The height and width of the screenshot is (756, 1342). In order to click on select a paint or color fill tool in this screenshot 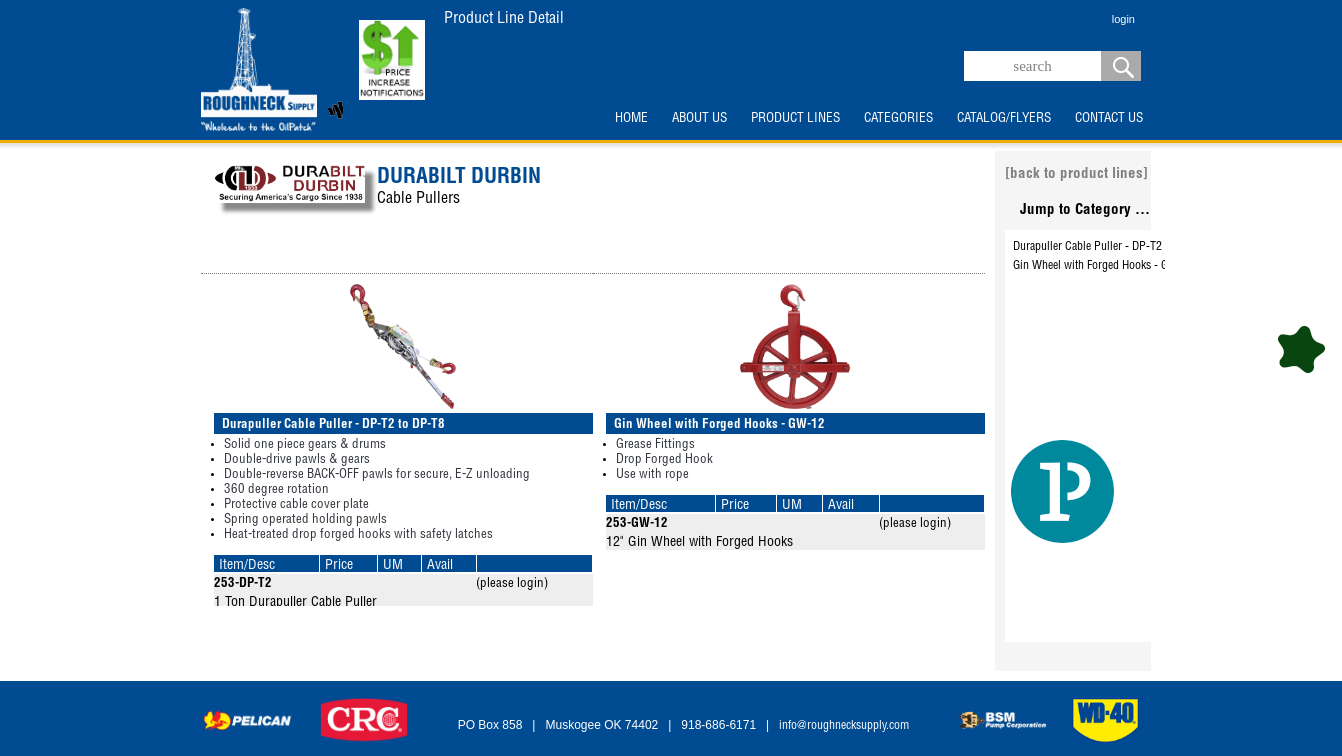, I will do `click(1301, 349)`.